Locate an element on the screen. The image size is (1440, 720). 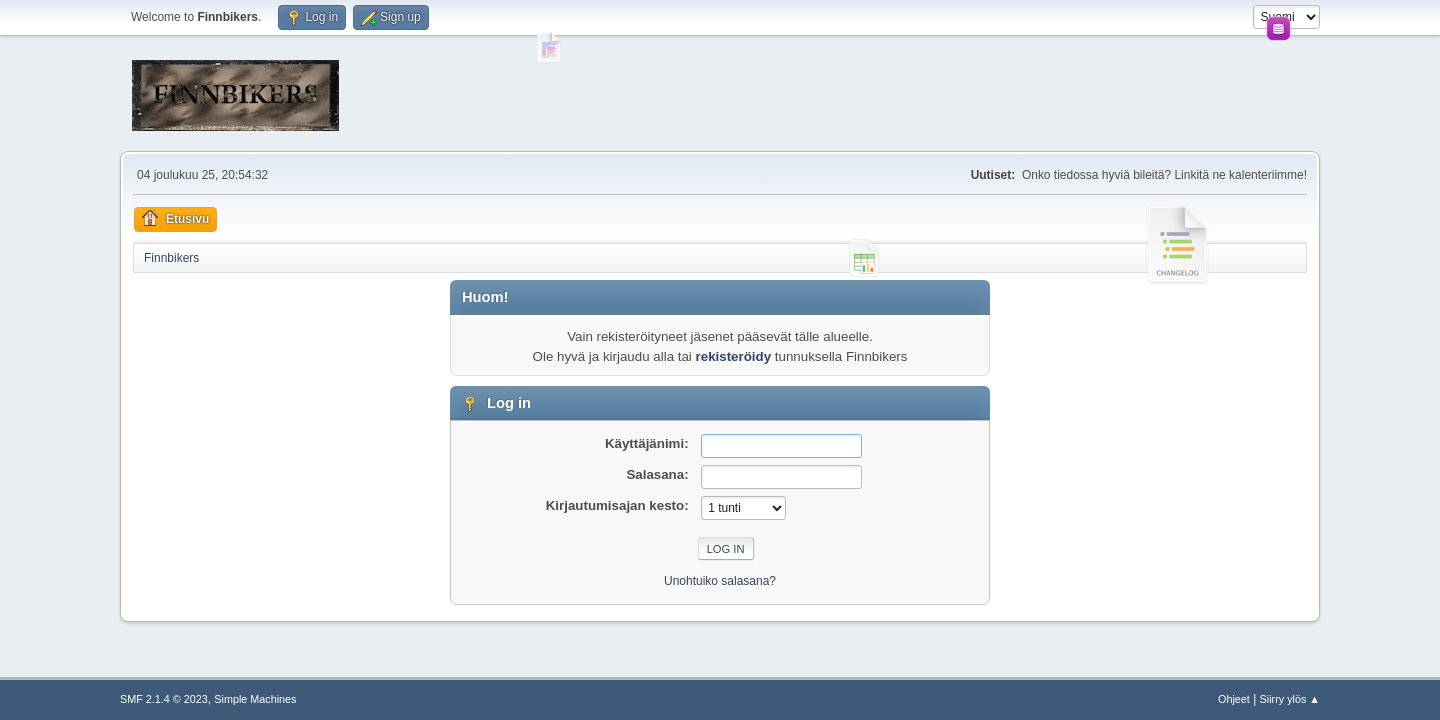
open a spreadsheet file is located at coordinates (864, 258).